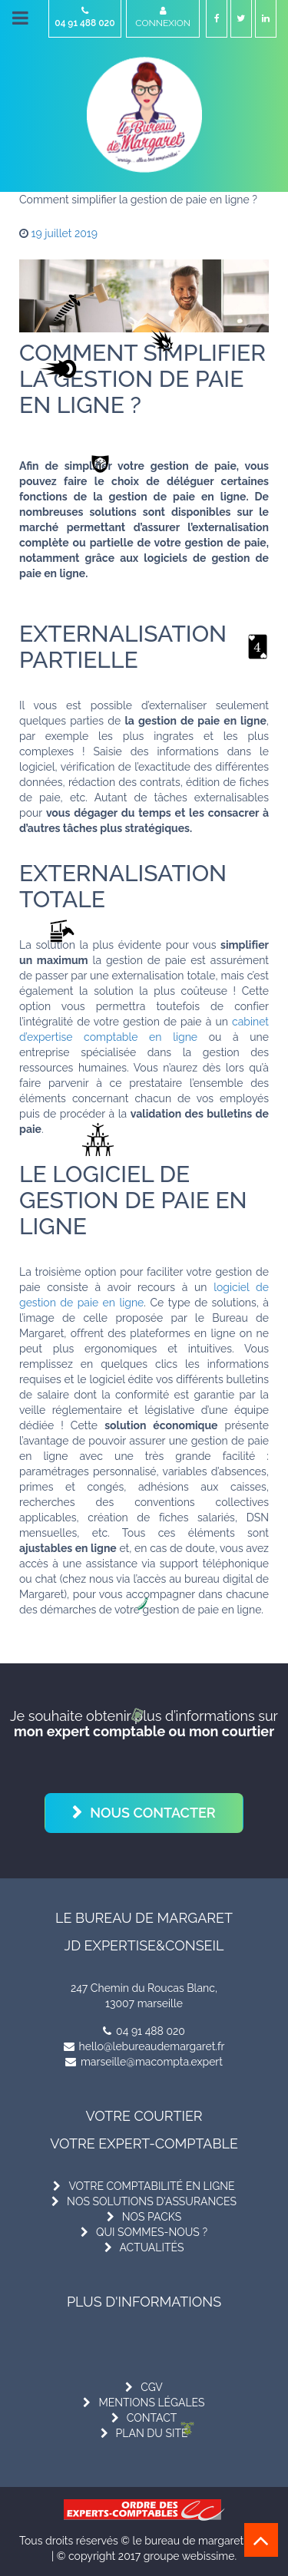  I want to click on fire weapon or use special attack, so click(58, 368).